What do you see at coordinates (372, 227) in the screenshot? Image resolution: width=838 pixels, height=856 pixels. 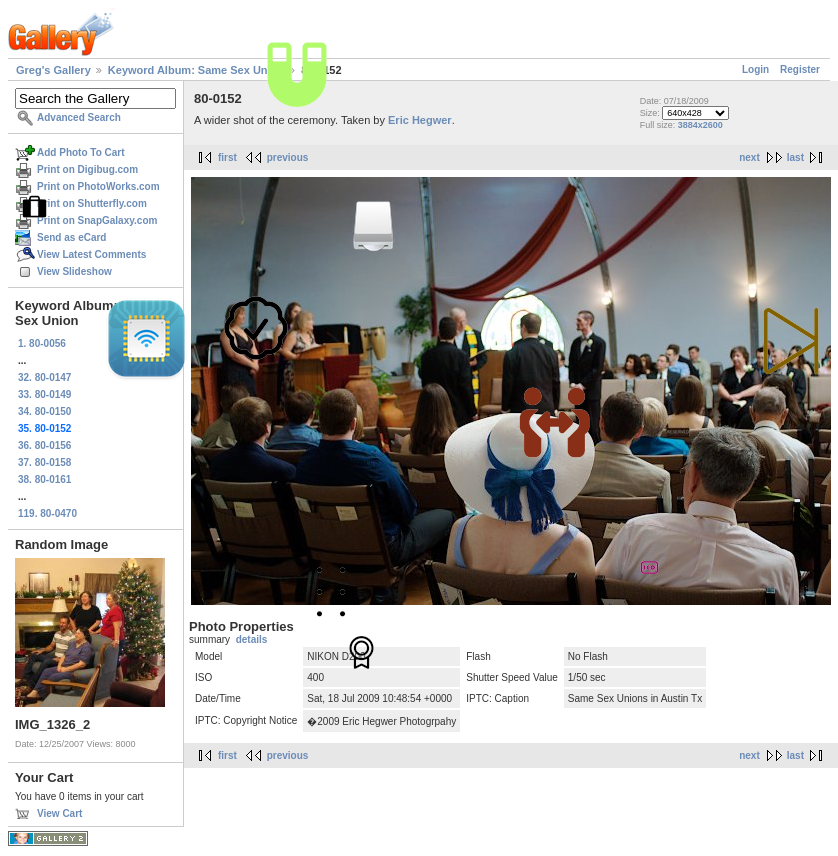 I see `access optical disc drive` at bounding box center [372, 227].